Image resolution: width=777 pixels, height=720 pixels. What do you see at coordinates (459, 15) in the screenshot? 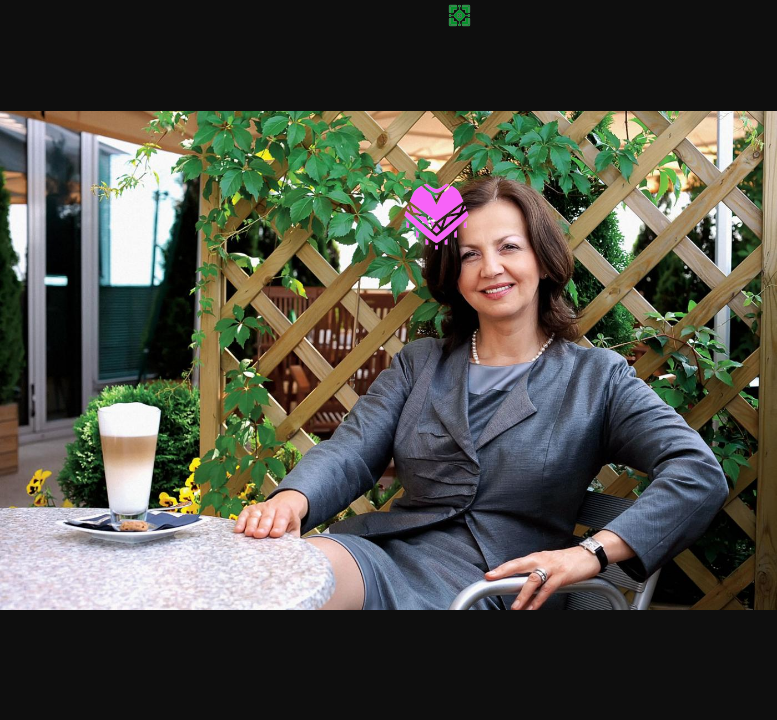
I see `center or align selected elements` at bounding box center [459, 15].